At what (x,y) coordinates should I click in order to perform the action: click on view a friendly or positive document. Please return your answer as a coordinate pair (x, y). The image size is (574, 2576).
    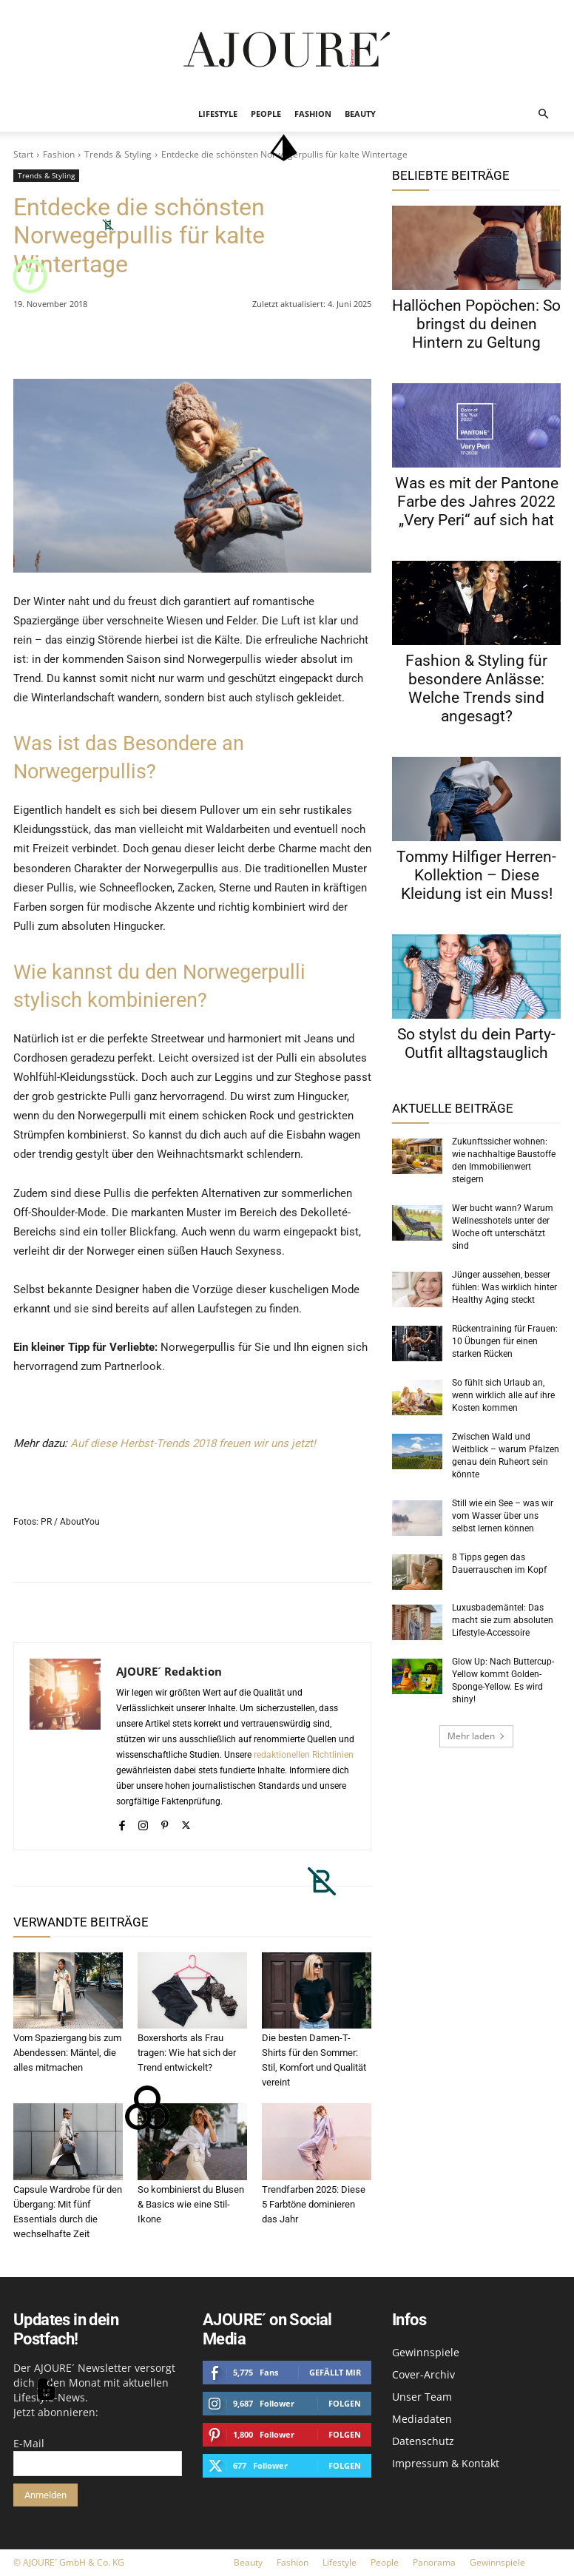
    Looking at the image, I should click on (46, 2389).